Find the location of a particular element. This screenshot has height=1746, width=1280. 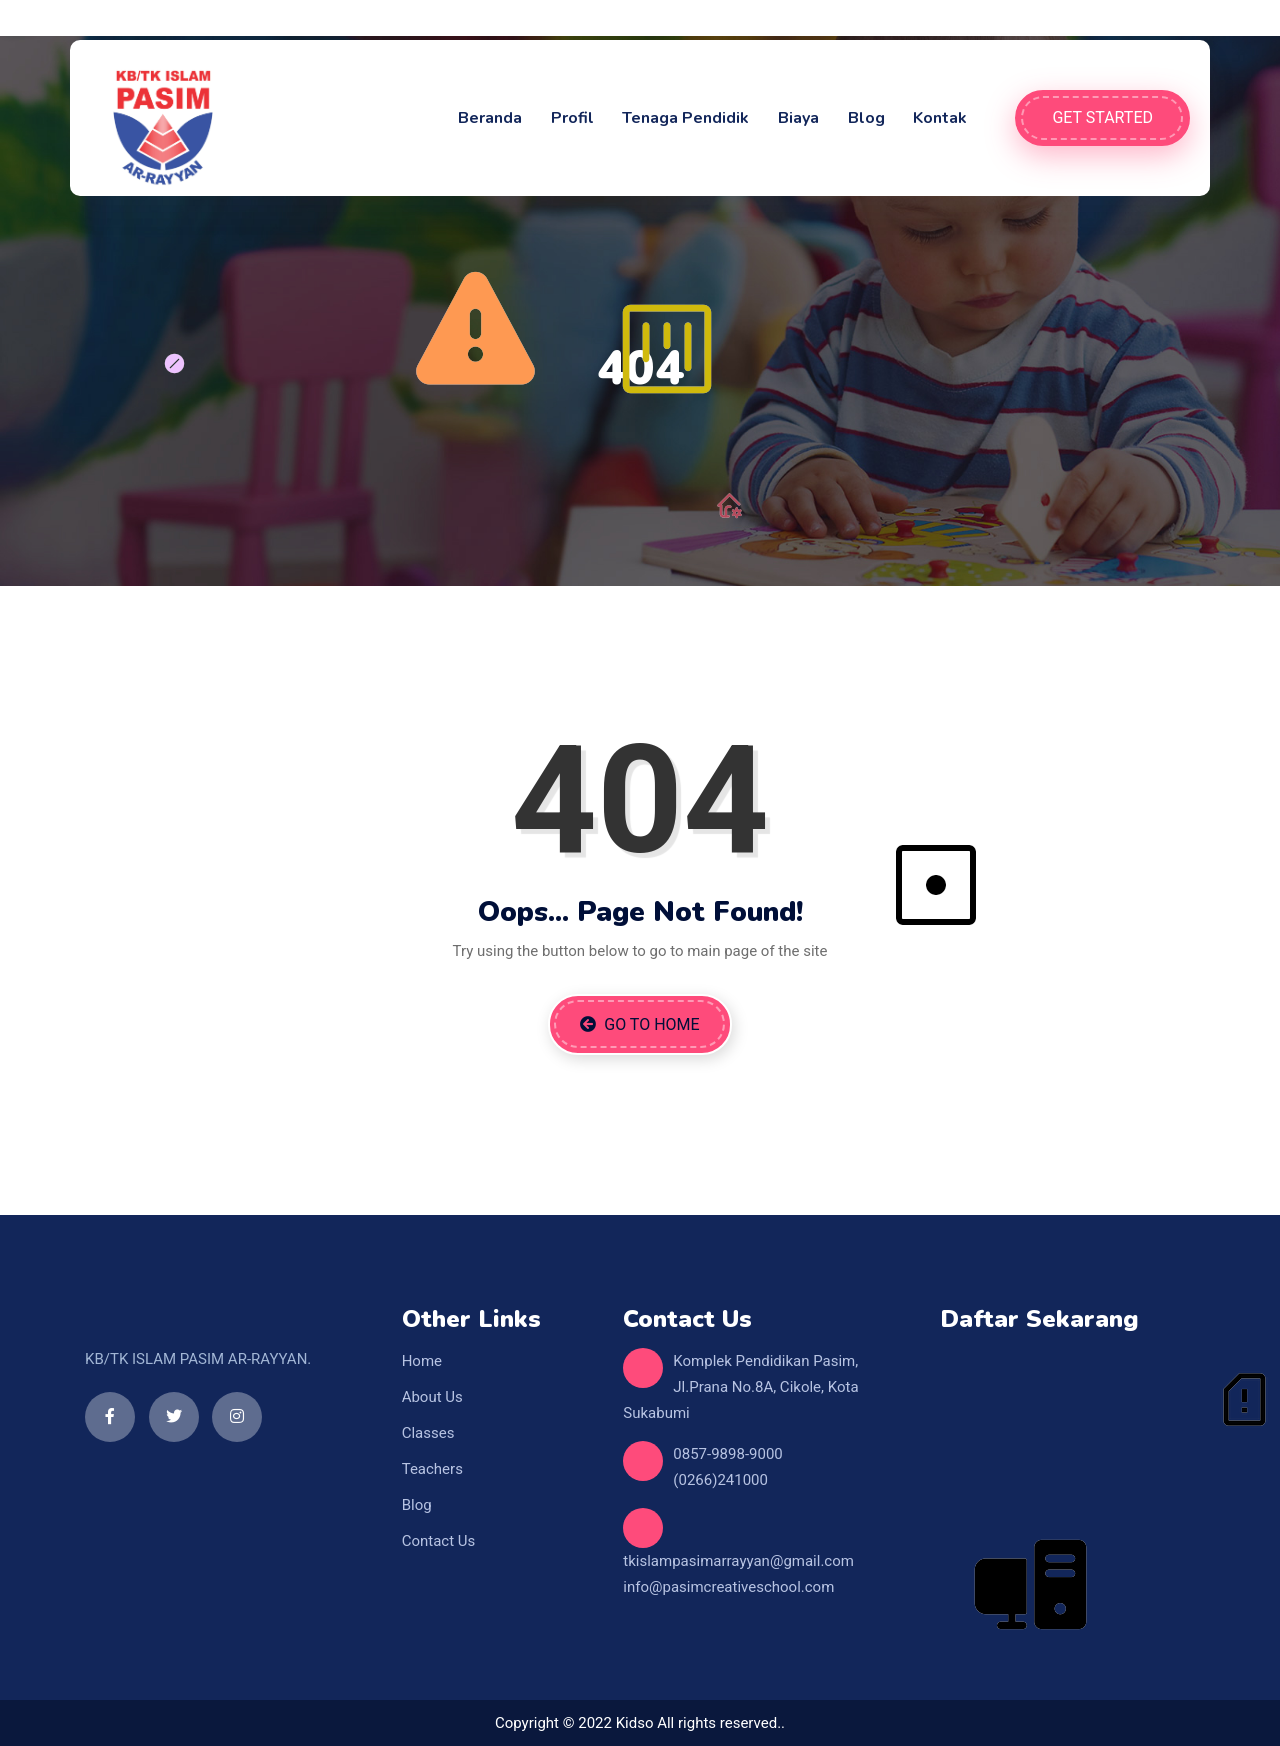

sd card storage warning or error is located at coordinates (1244, 1399).